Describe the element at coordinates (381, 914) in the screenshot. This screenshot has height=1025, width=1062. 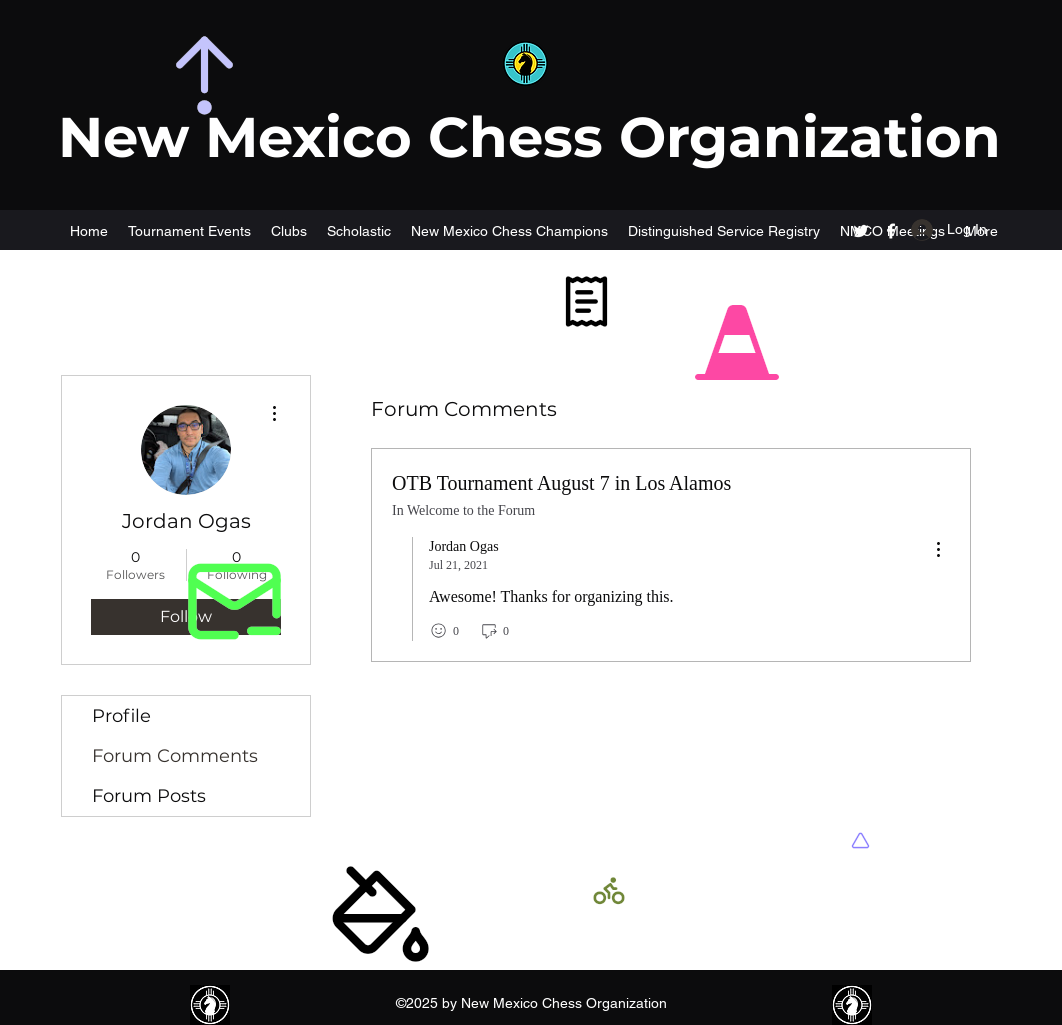
I see `fill an area with color` at that location.